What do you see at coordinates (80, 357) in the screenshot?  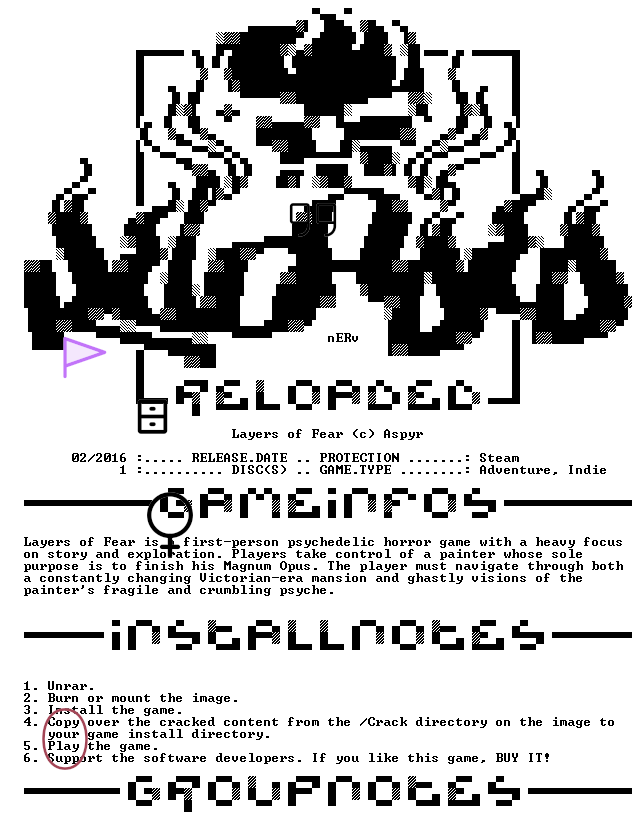 I see `flag or mark an item for follow-up` at bounding box center [80, 357].